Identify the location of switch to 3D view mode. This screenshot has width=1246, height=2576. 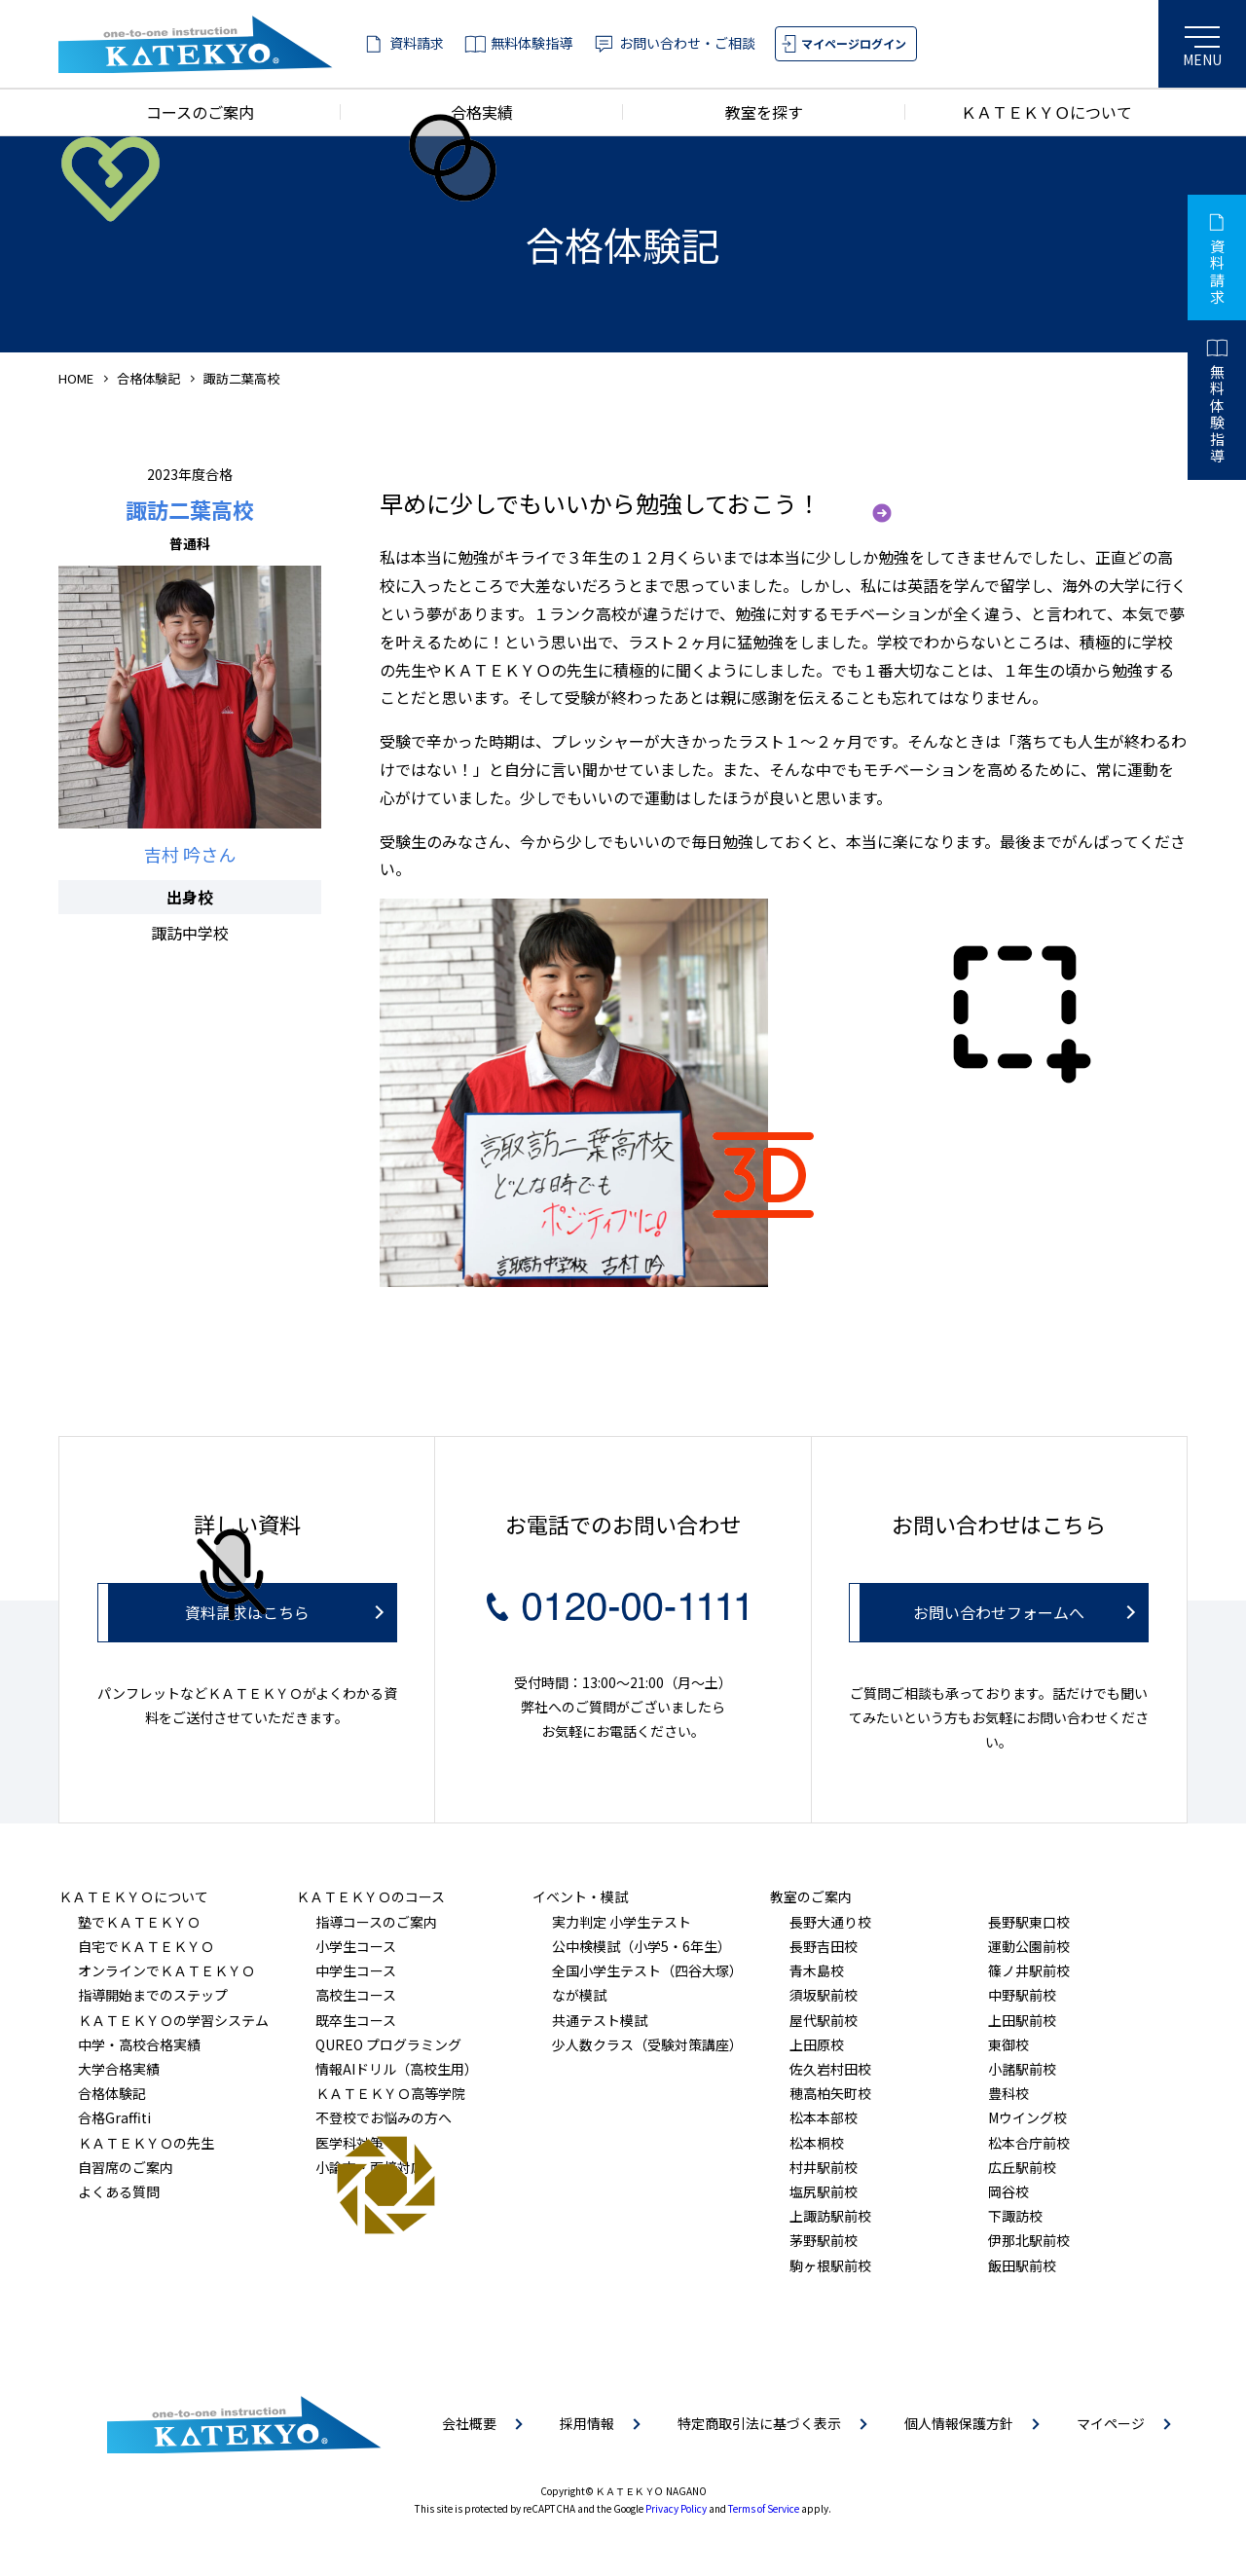
(763, 1175).